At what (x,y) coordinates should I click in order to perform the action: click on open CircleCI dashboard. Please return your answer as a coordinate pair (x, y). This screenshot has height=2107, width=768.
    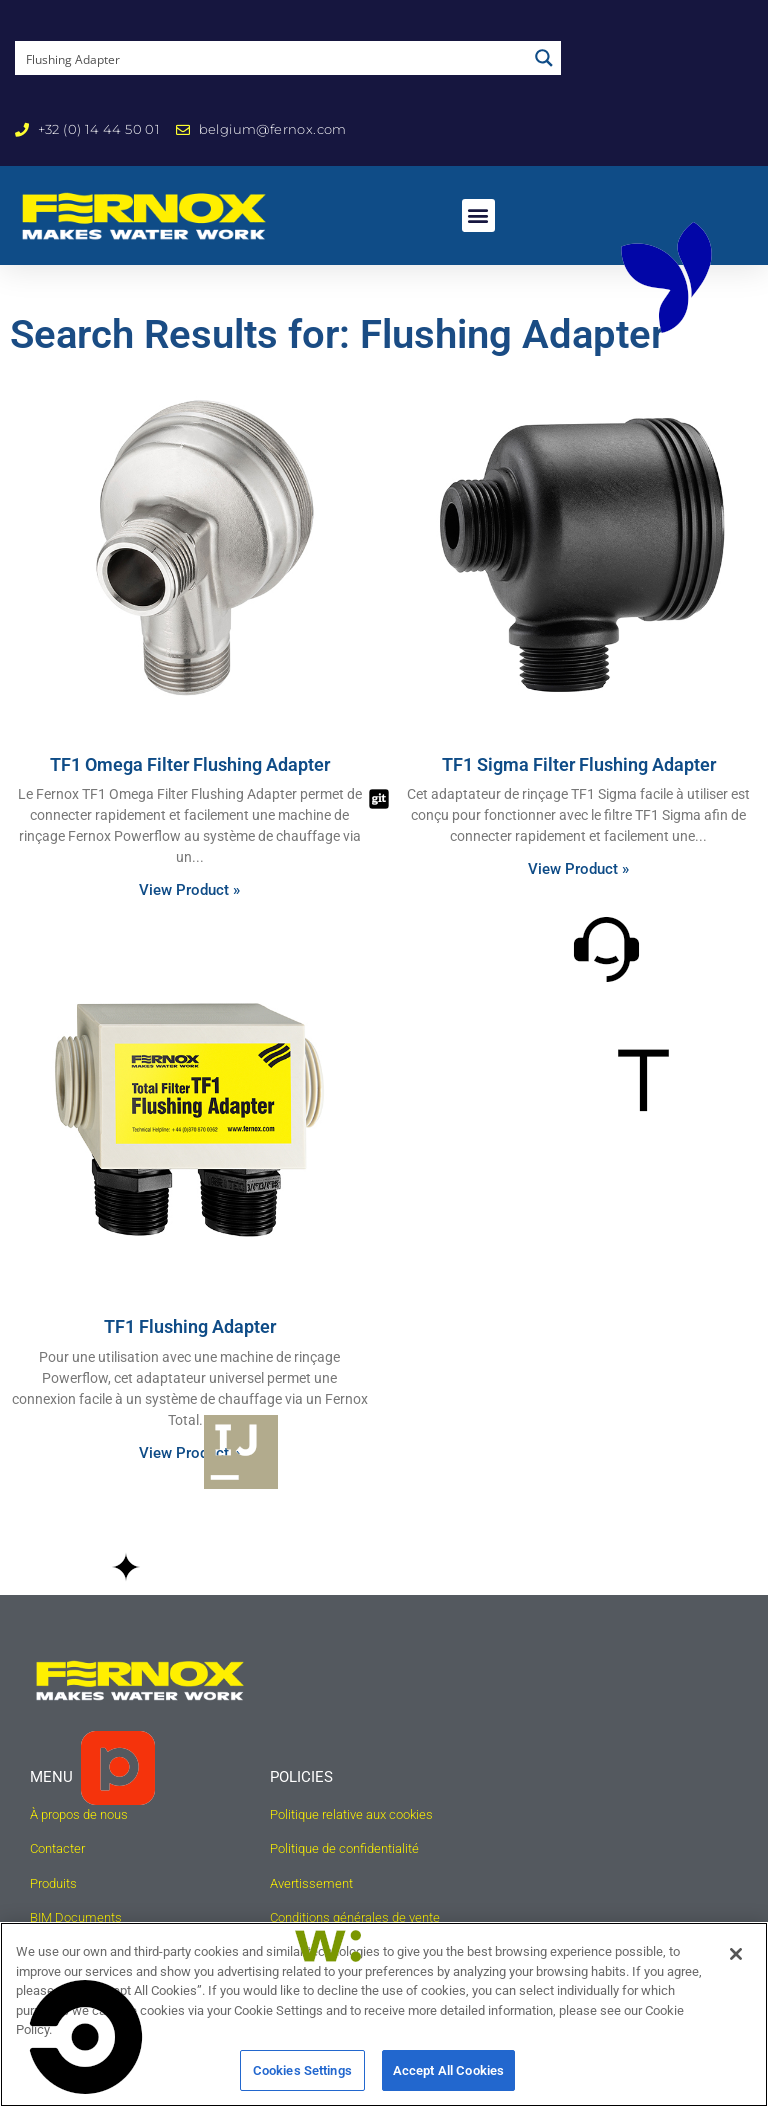
    Looking at the image, I should click on (86, 2037).